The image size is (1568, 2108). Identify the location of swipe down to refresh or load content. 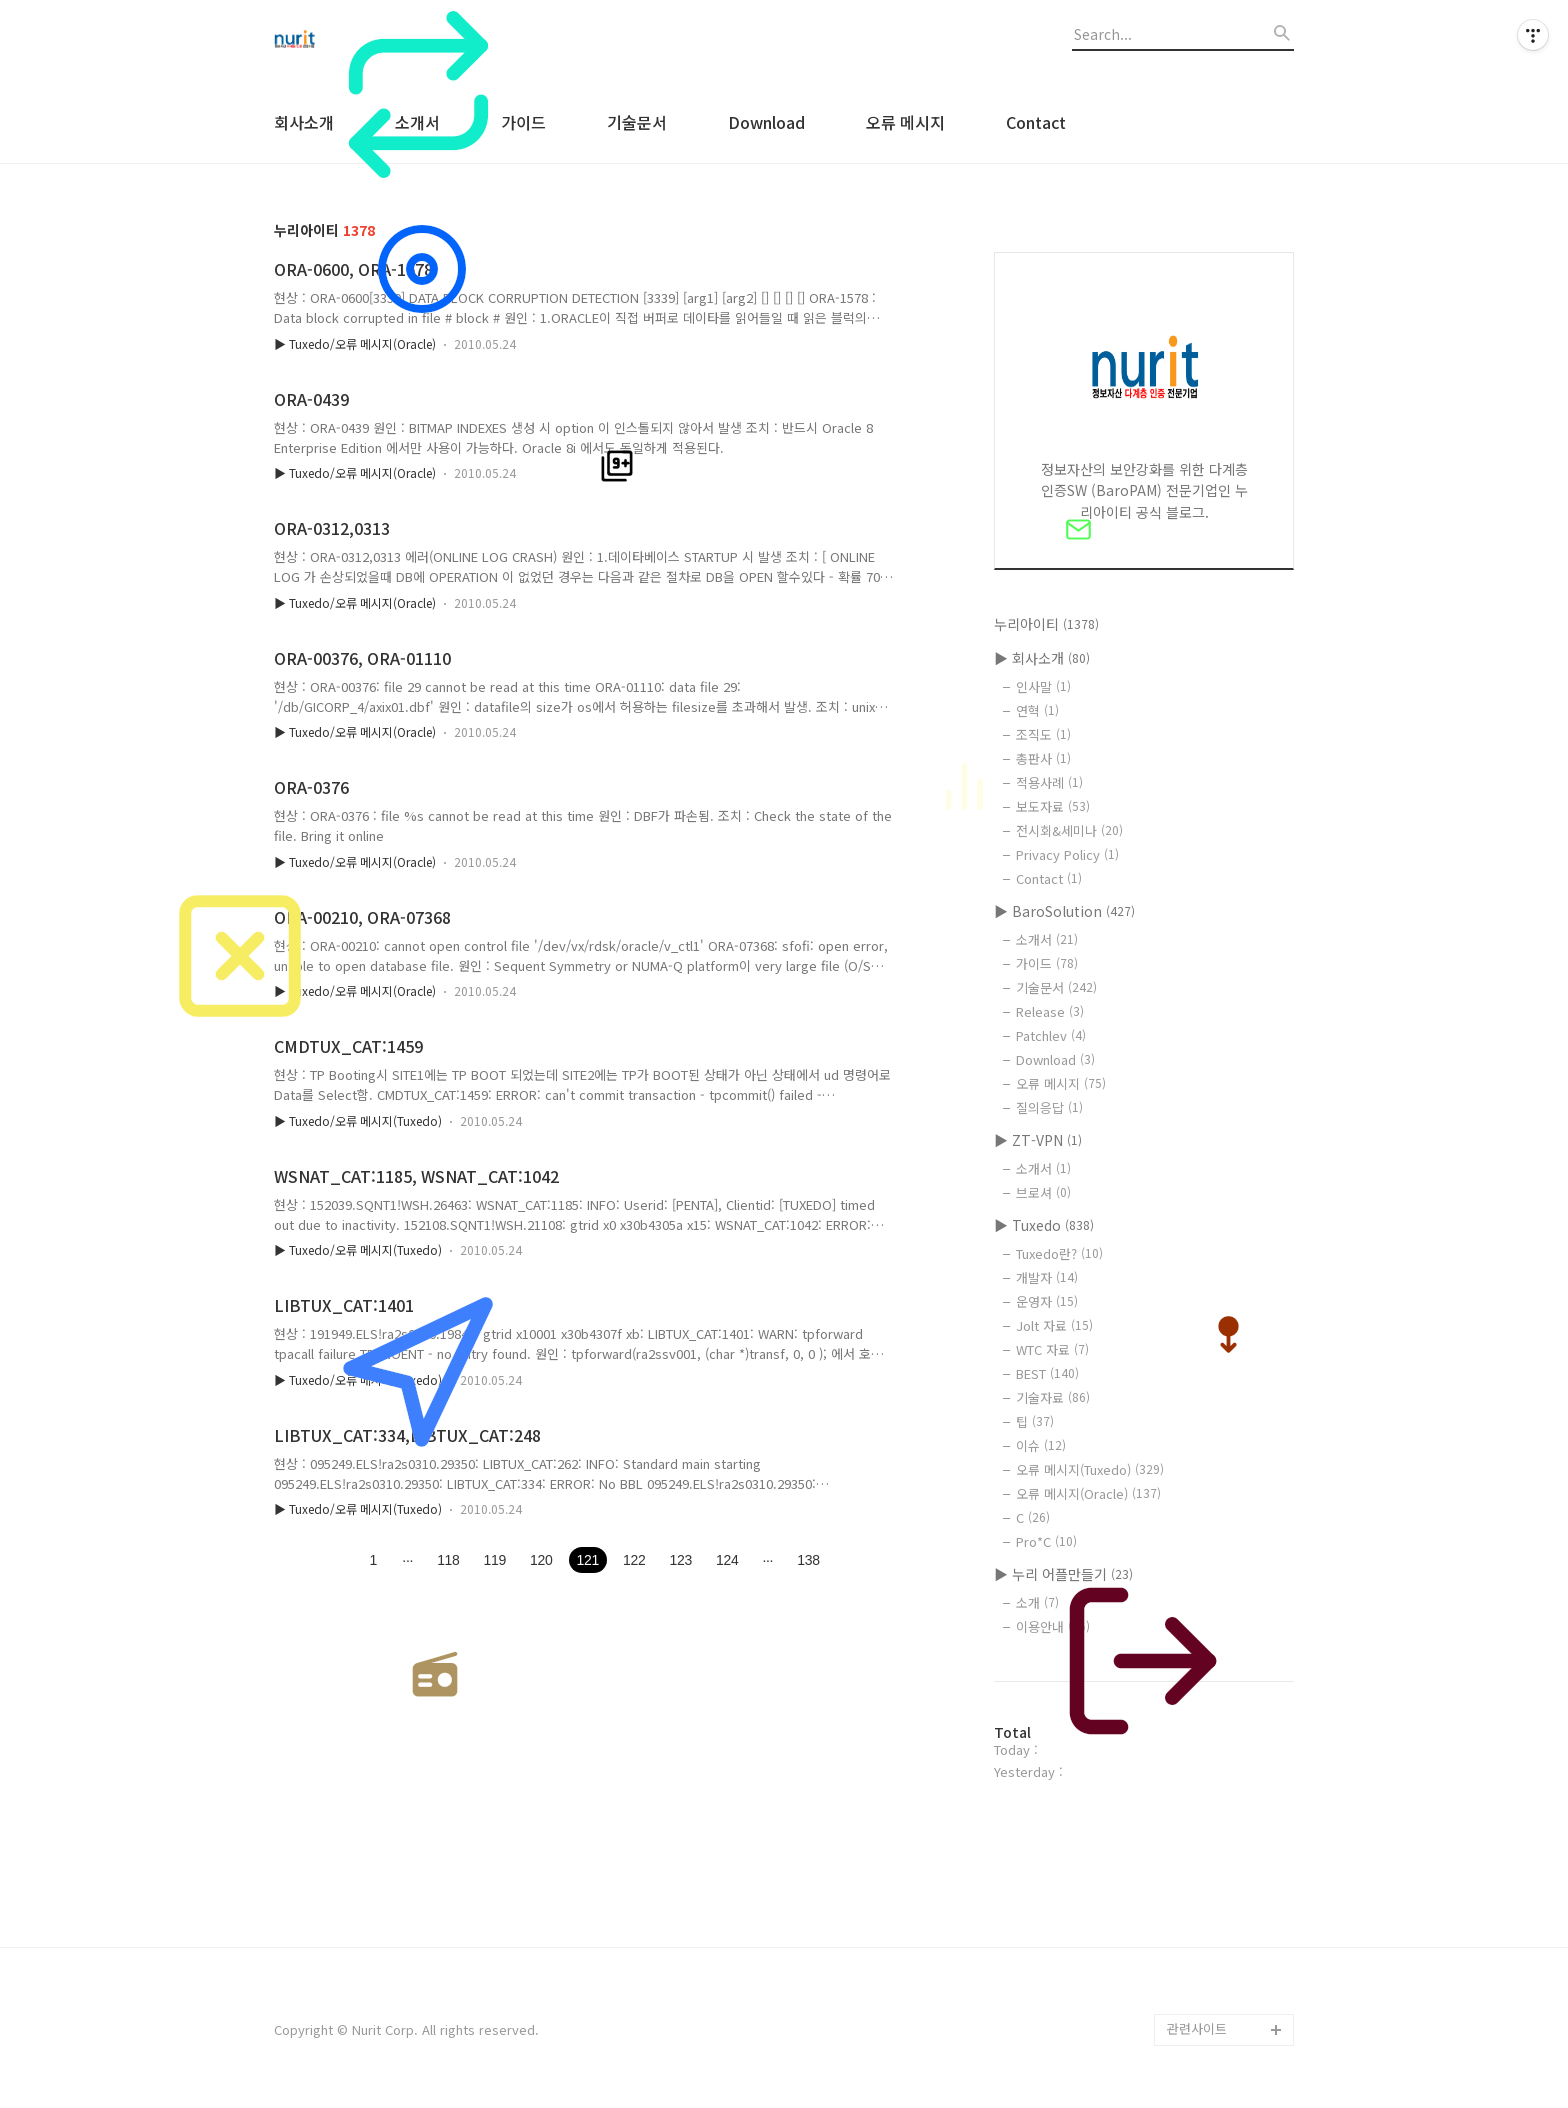
(1228, 1334).